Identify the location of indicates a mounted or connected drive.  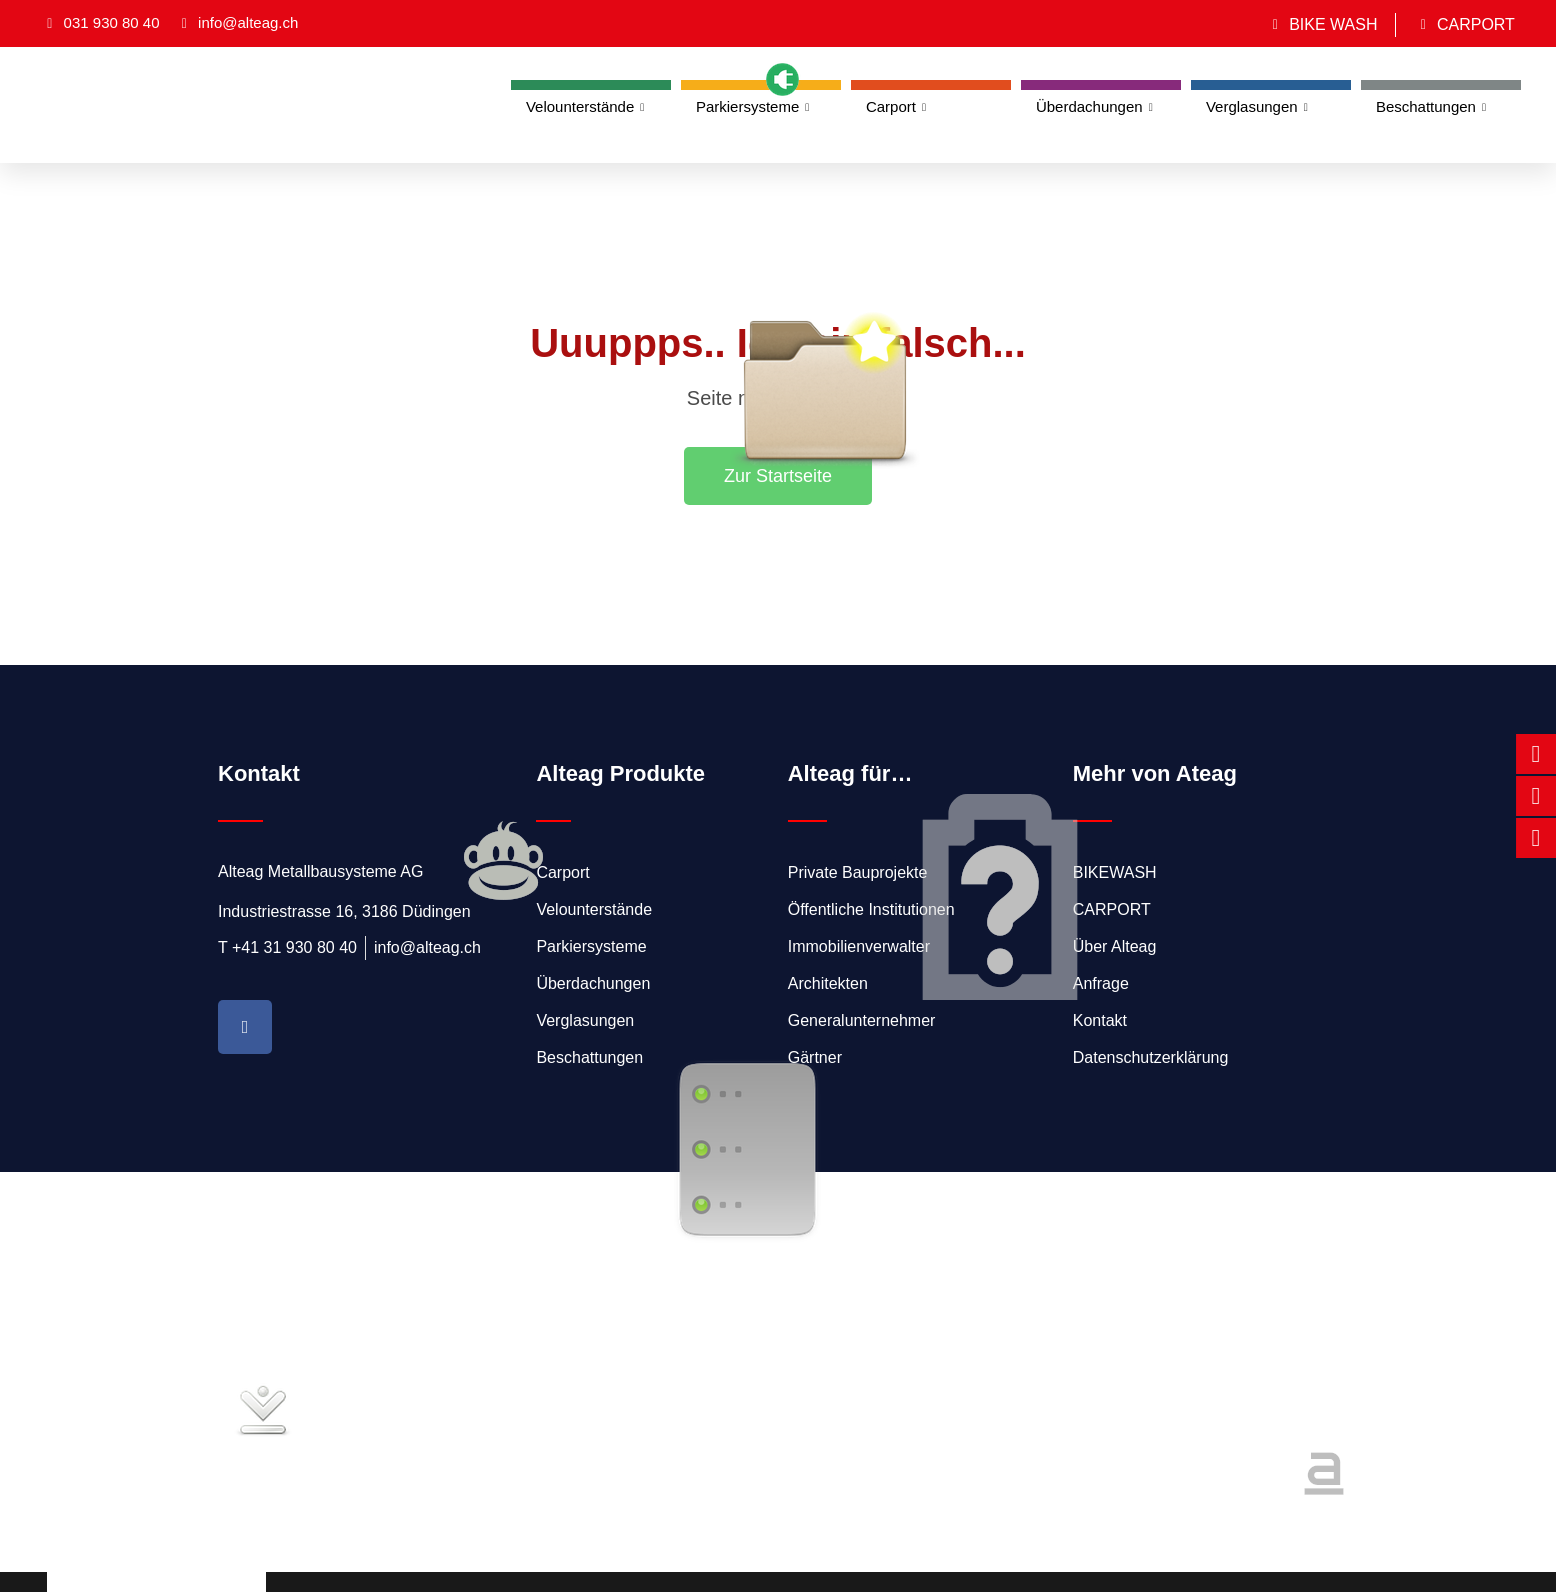
(782, 79).